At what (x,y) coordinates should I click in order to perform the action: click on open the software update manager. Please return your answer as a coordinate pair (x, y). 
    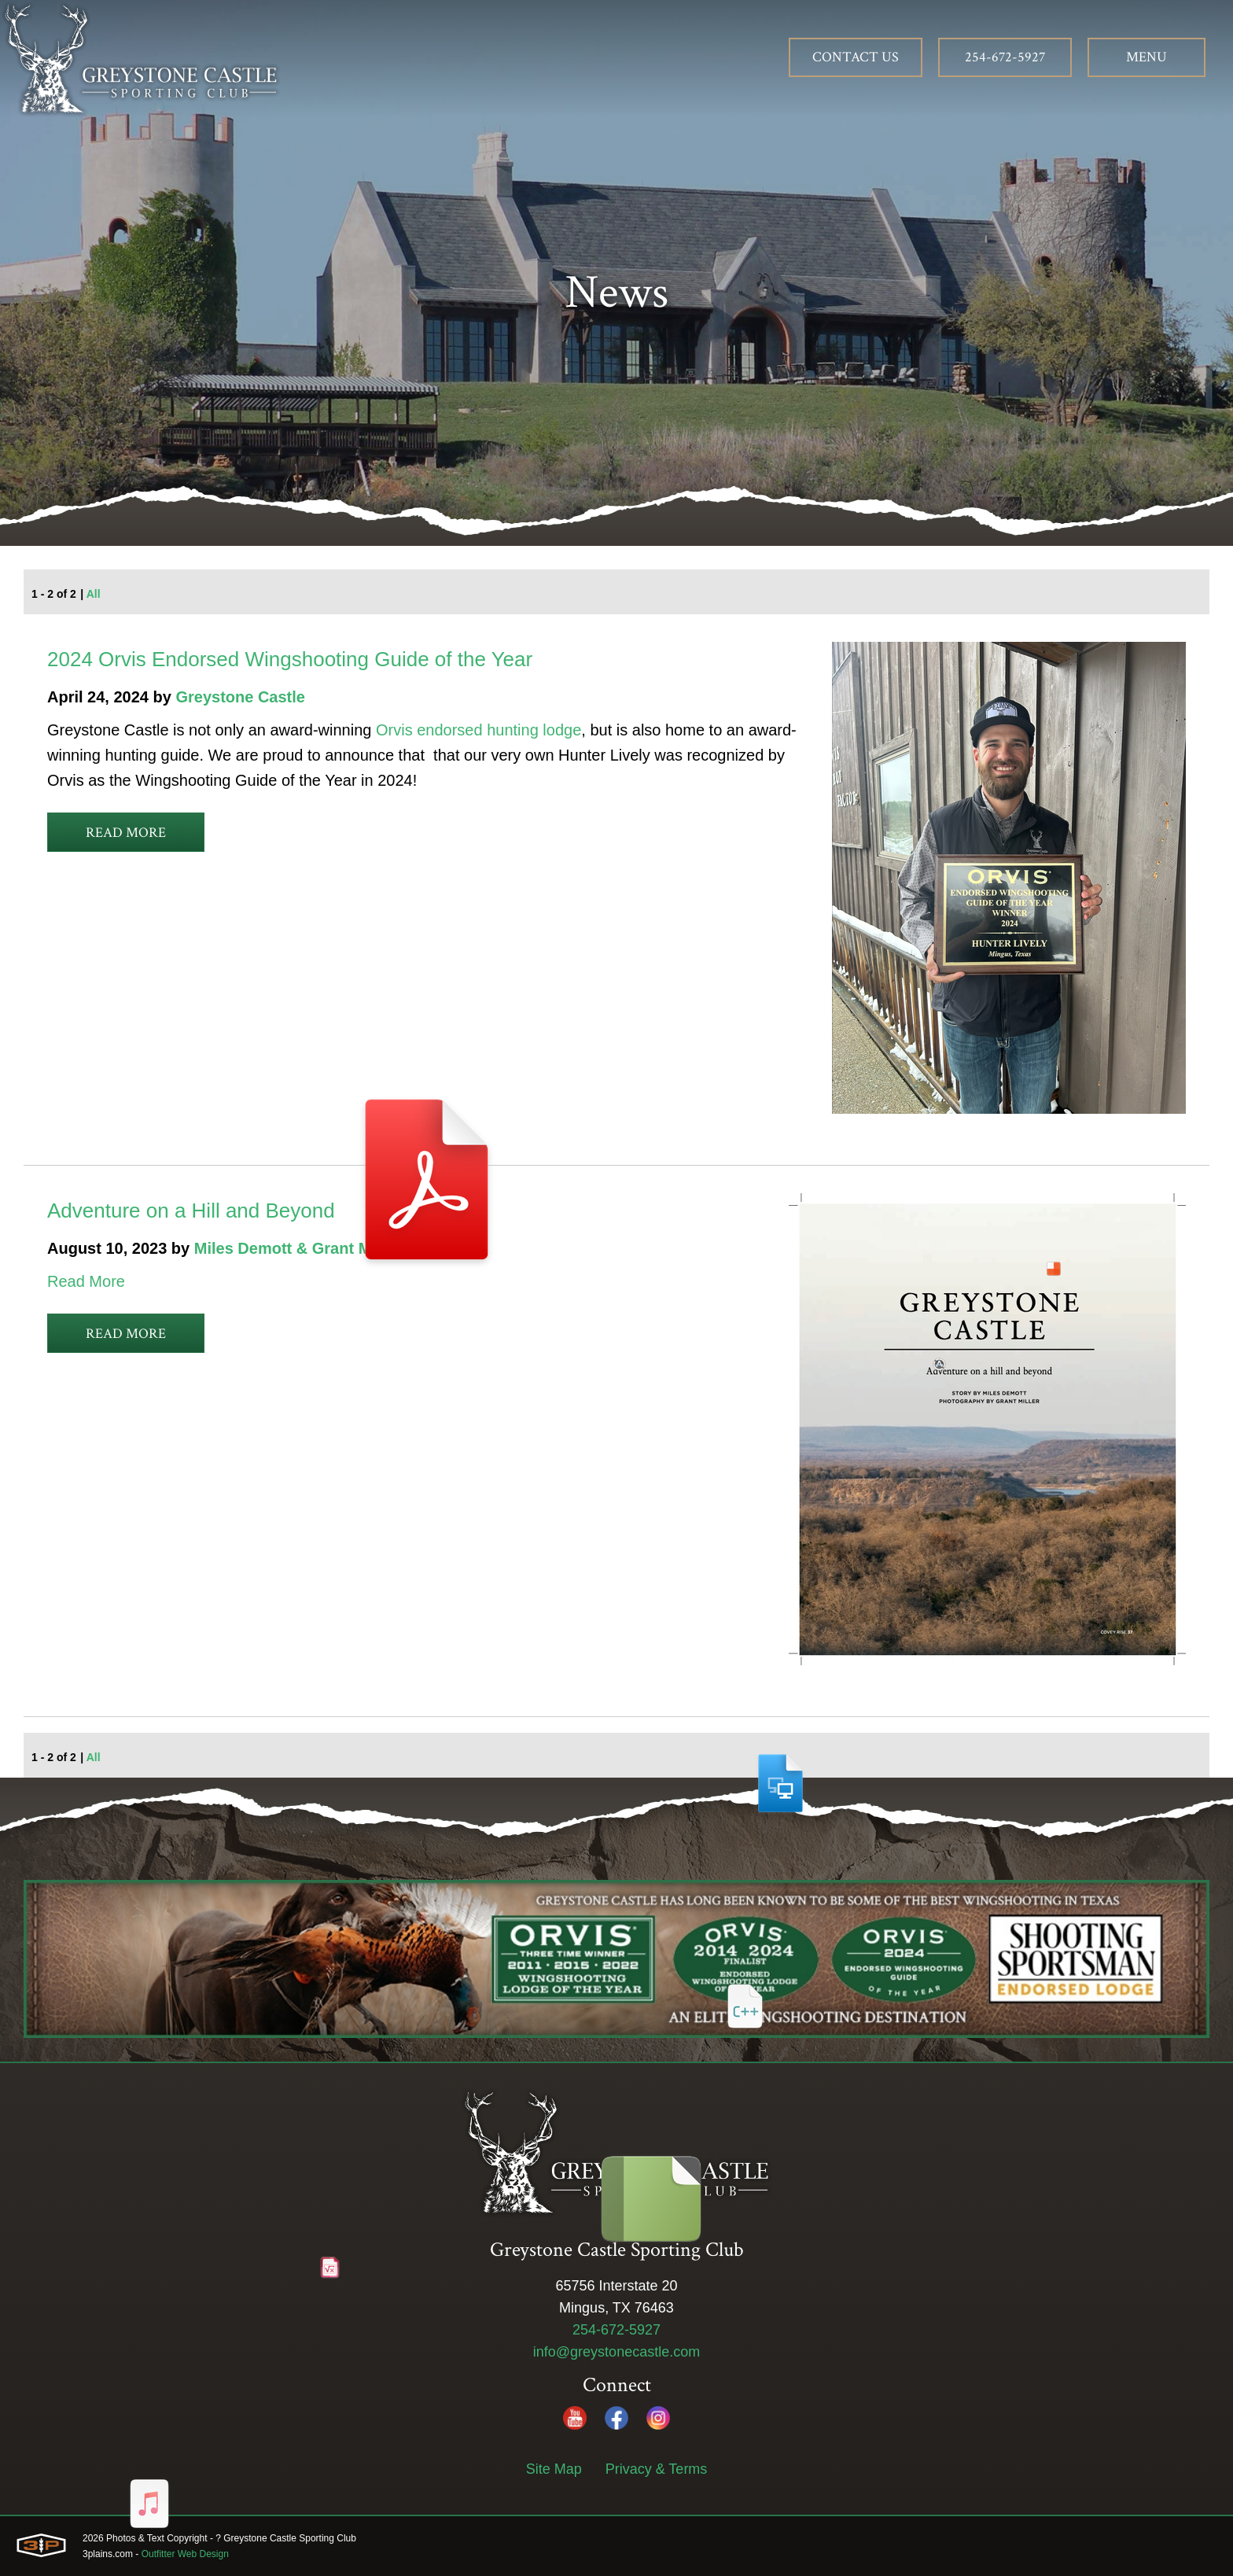
    Looking at the image, I should click on (939, 1364).